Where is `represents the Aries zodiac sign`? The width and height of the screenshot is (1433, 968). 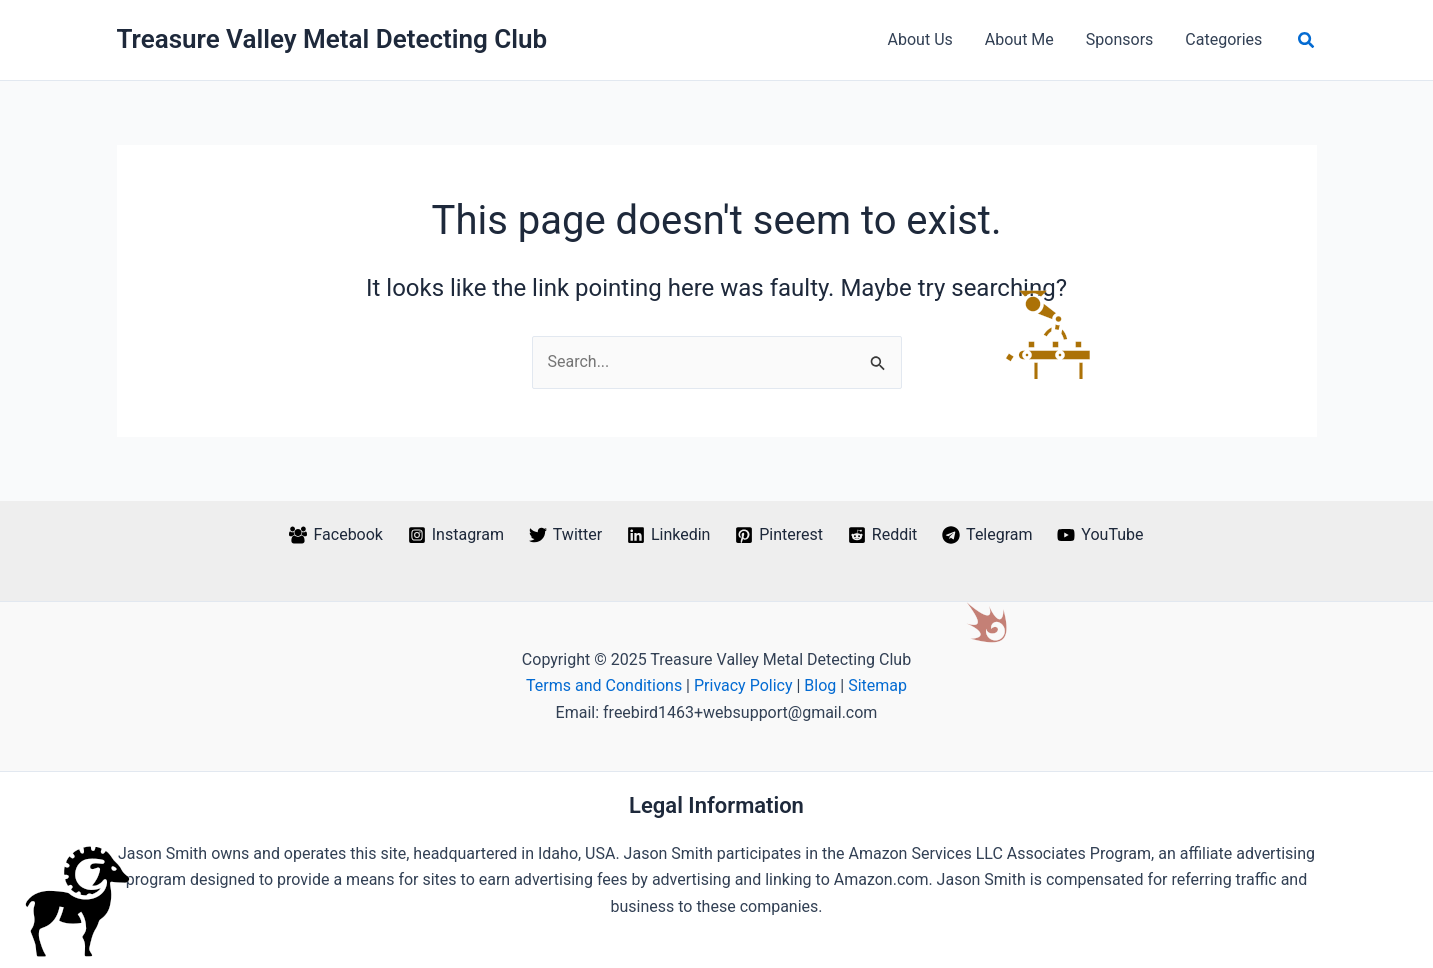
represents the Aries zodiac sign is located at coordinates (77, 901).